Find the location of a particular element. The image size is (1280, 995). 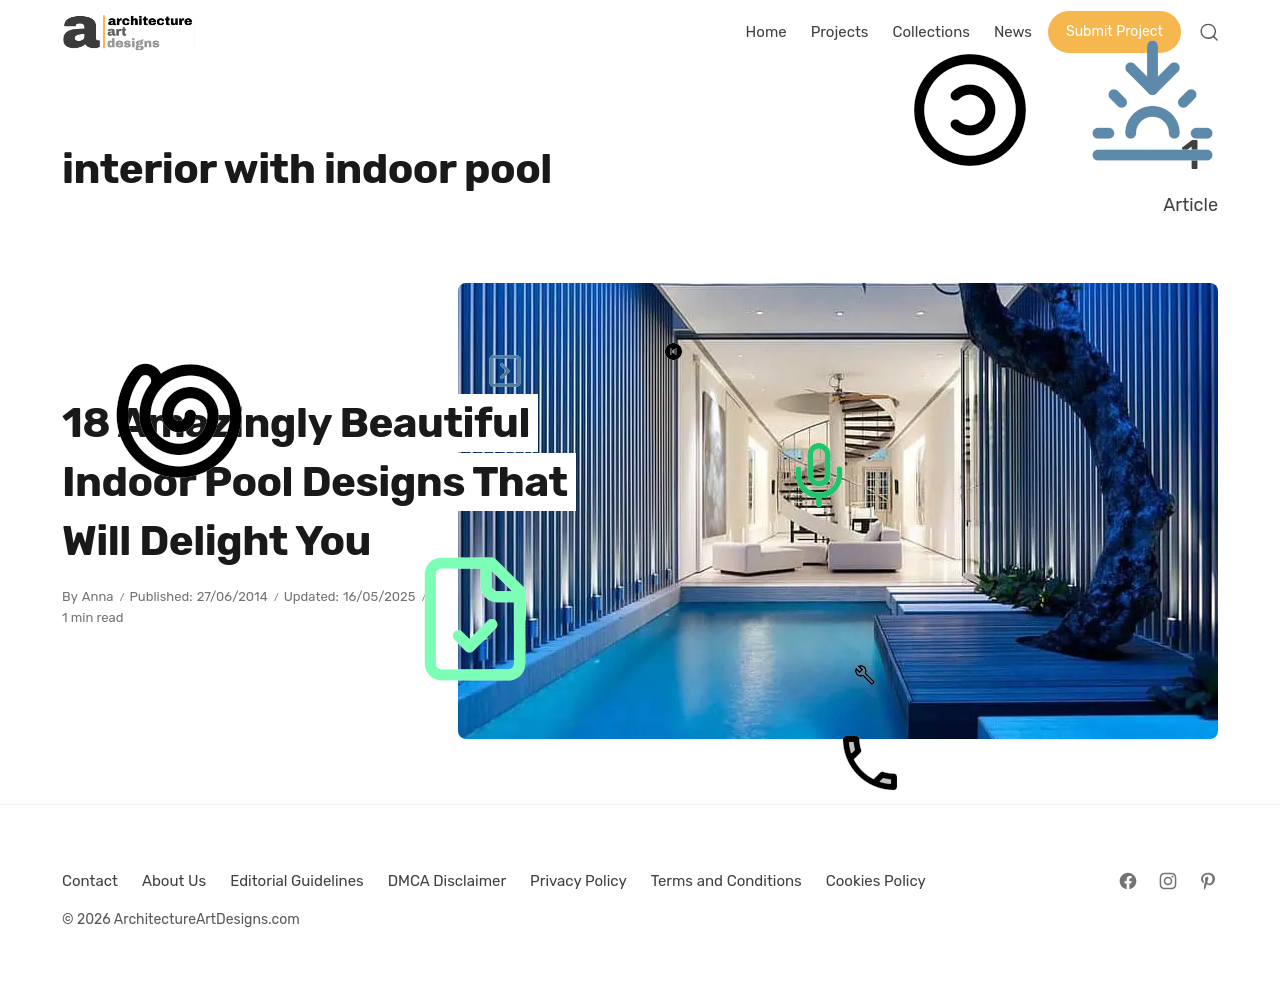

skip to previous track is located at coordinates (673, 351).